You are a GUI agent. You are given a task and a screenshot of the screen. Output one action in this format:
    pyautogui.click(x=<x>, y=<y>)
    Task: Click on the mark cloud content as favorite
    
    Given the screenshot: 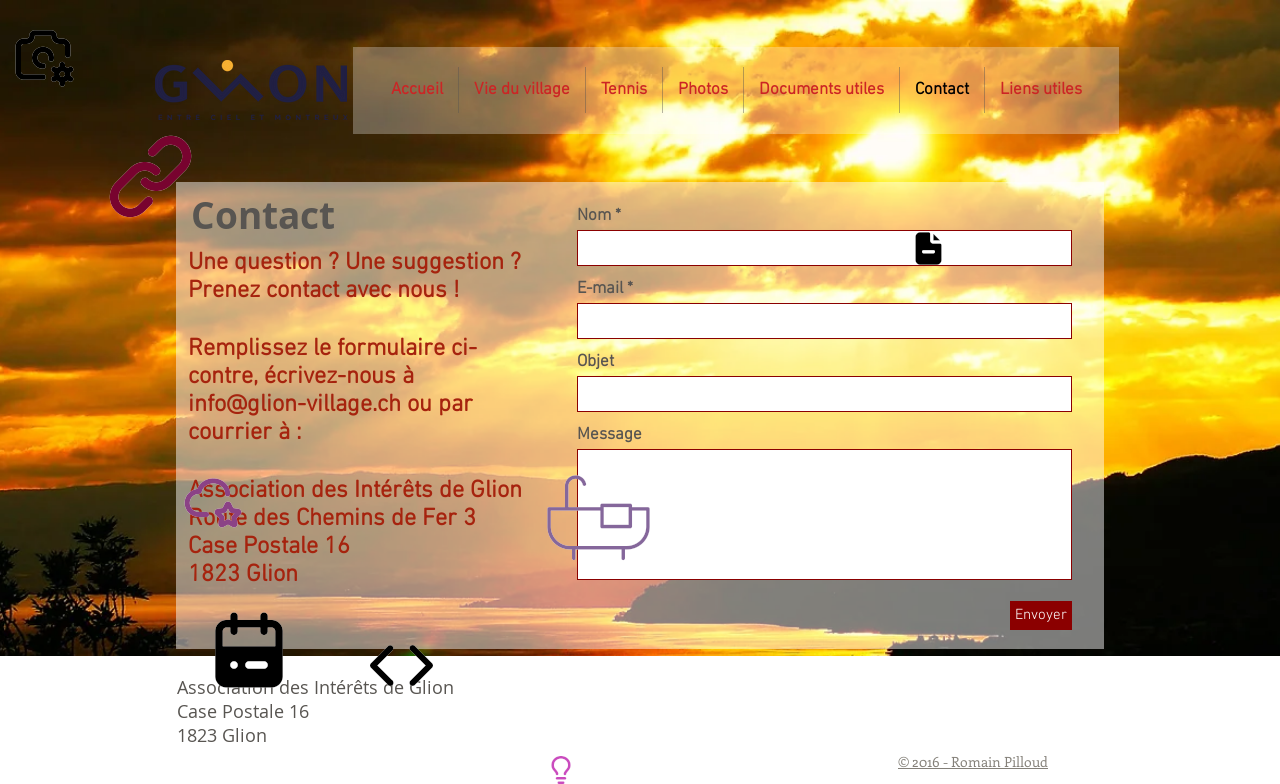 What is the action you would take?
    pyautogui.click(x=213, y=499)
    